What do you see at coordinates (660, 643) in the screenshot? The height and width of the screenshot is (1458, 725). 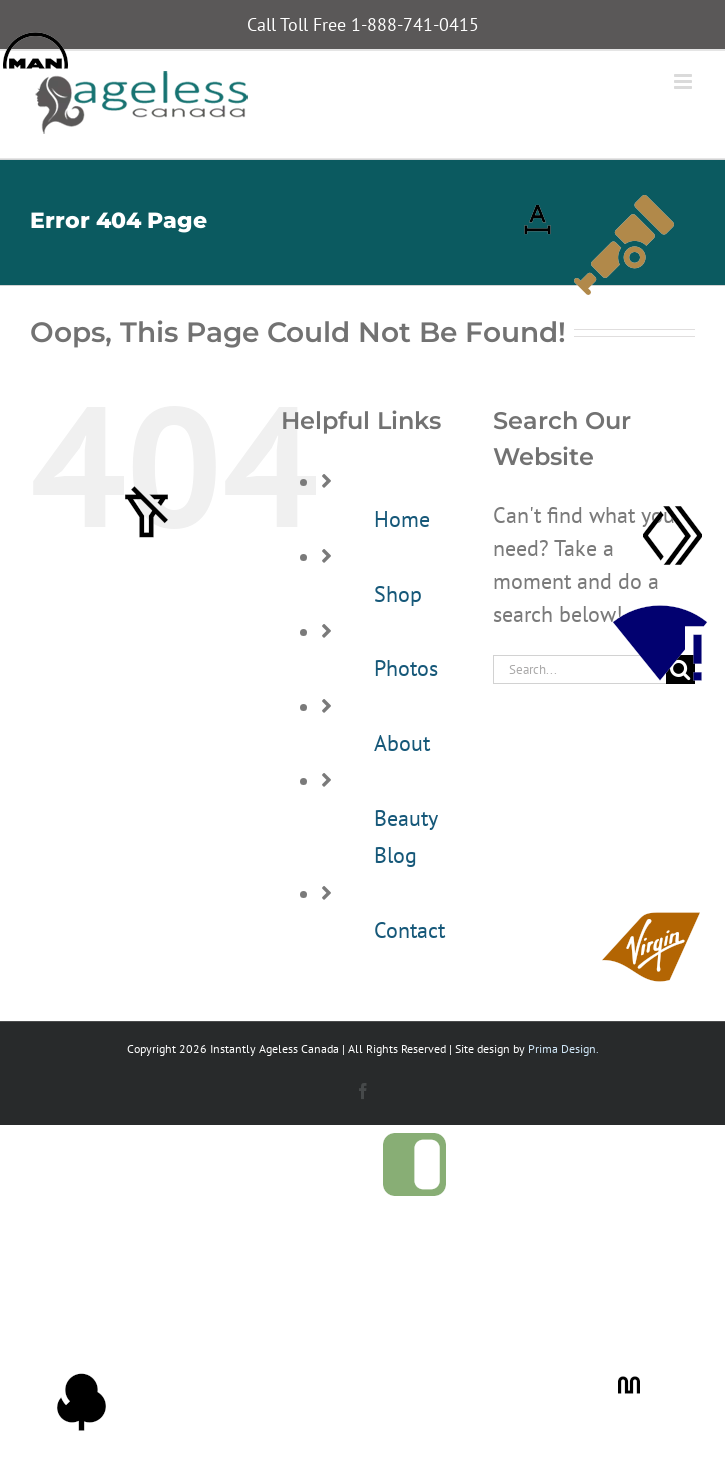 I see `indicates a wifi connection error` at bounding box center [660, 643].